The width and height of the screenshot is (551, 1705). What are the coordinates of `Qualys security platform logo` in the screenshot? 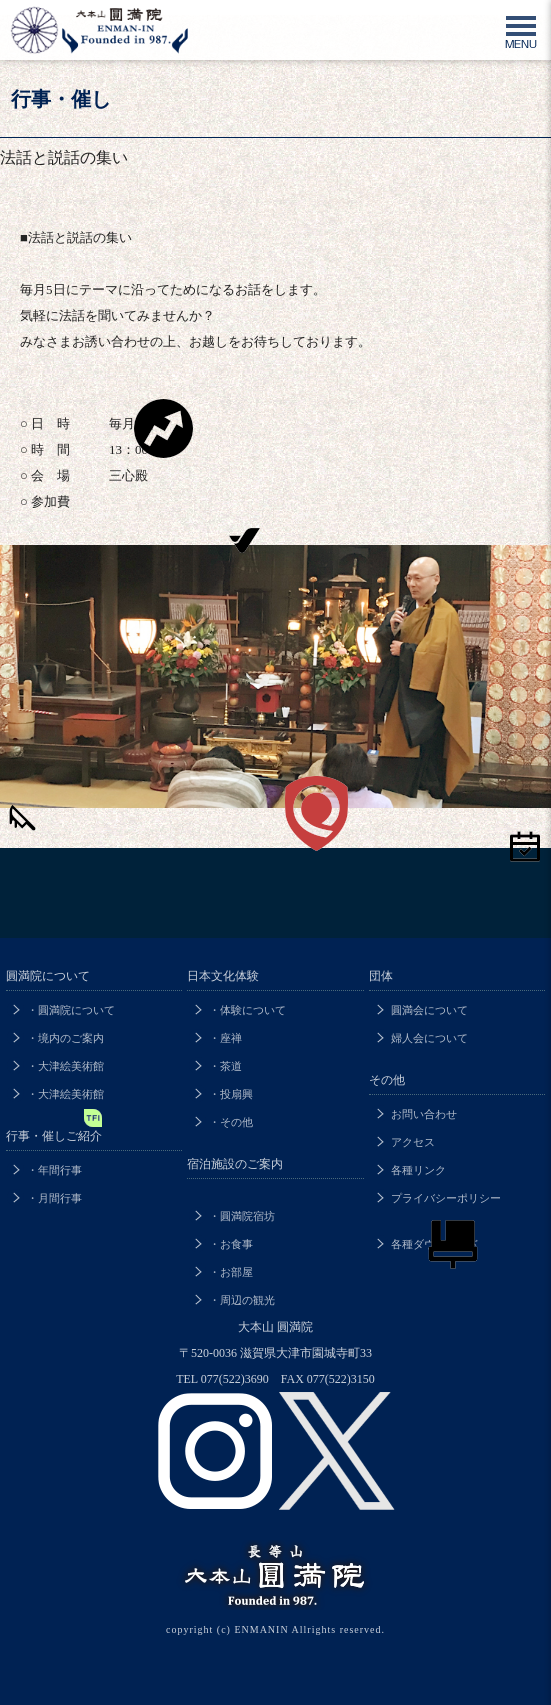 It's located at (316, 813).